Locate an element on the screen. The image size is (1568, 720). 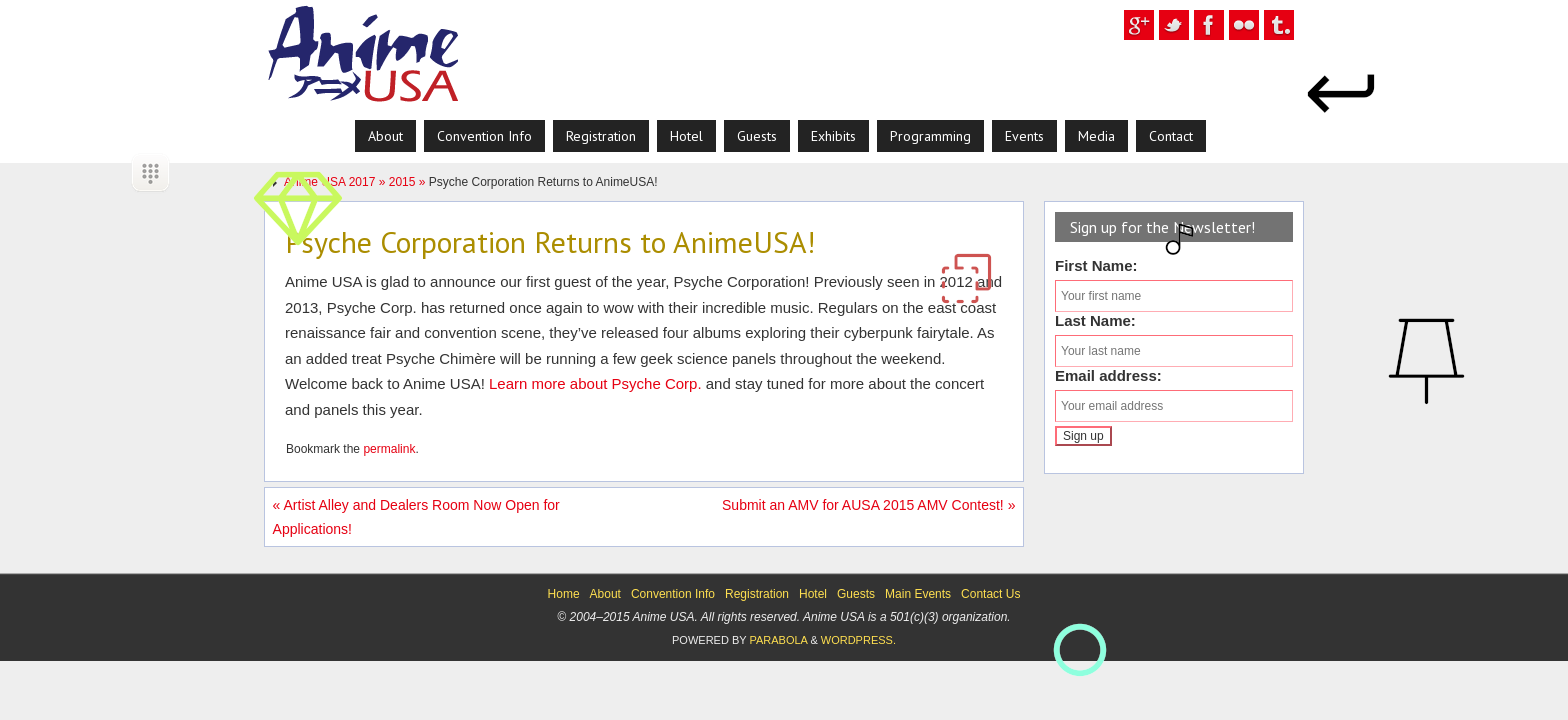
insert a newline or line break is located at coordinates (1341, 91).